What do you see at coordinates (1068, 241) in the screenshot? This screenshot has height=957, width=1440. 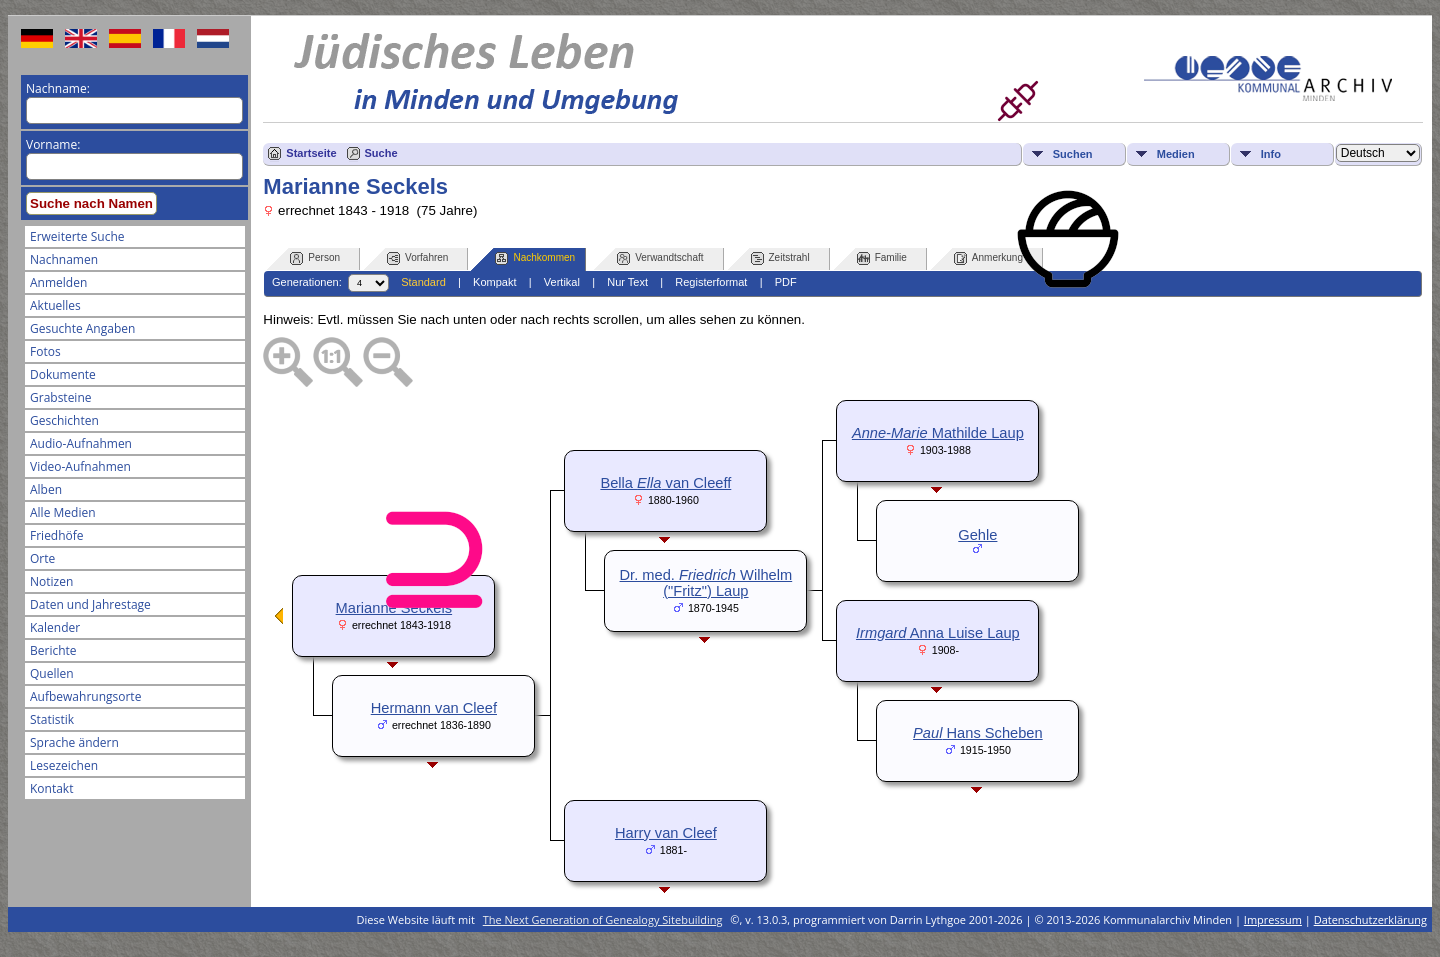 I see `view food or meal options` at bounding box center [1068, 241].